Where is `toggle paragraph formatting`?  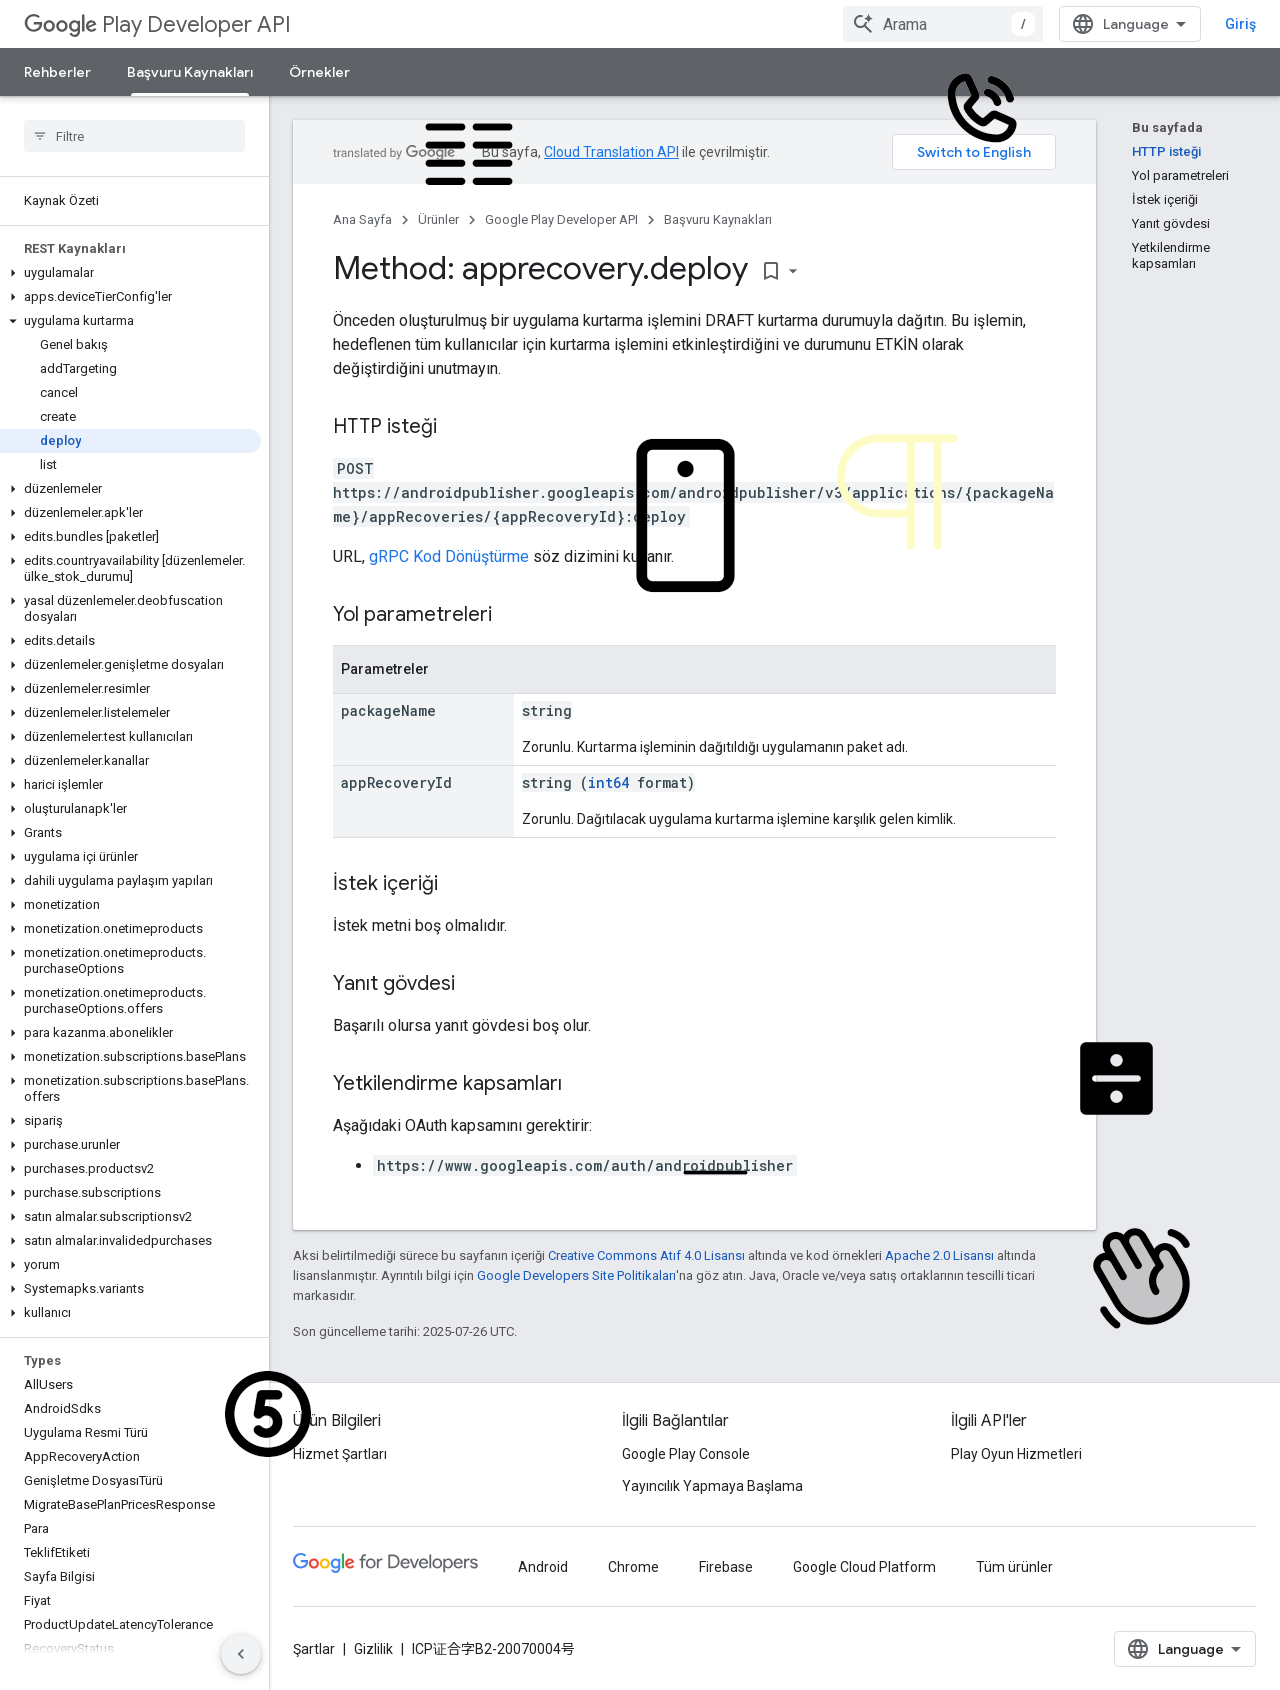
toggle paragraph formatting is located at coordinates (900, 492).